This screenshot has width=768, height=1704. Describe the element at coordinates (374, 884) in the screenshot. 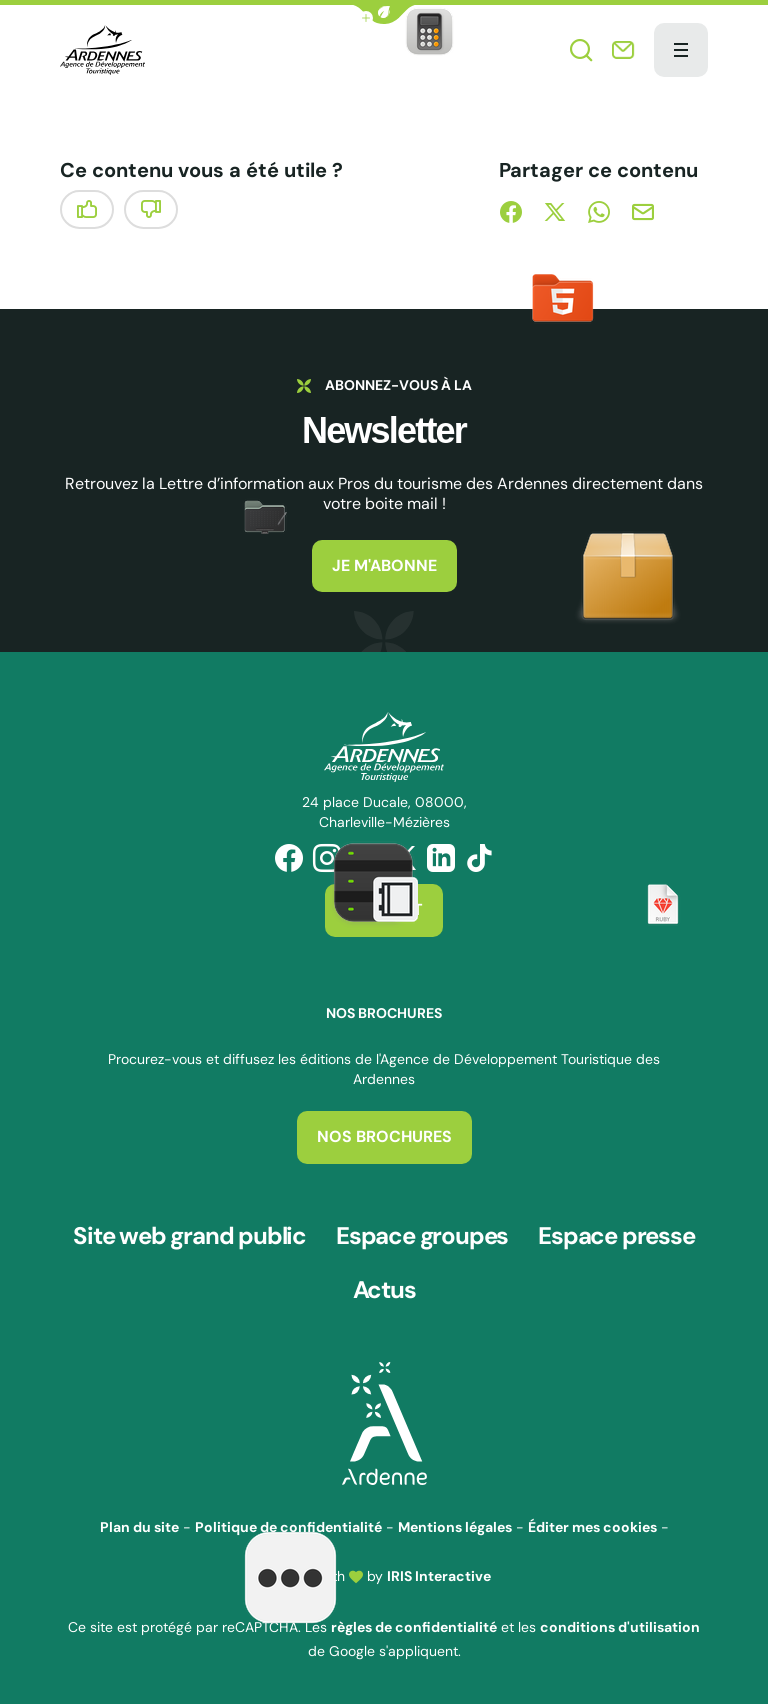

I see `configure LDAP server connection settings` at that location.